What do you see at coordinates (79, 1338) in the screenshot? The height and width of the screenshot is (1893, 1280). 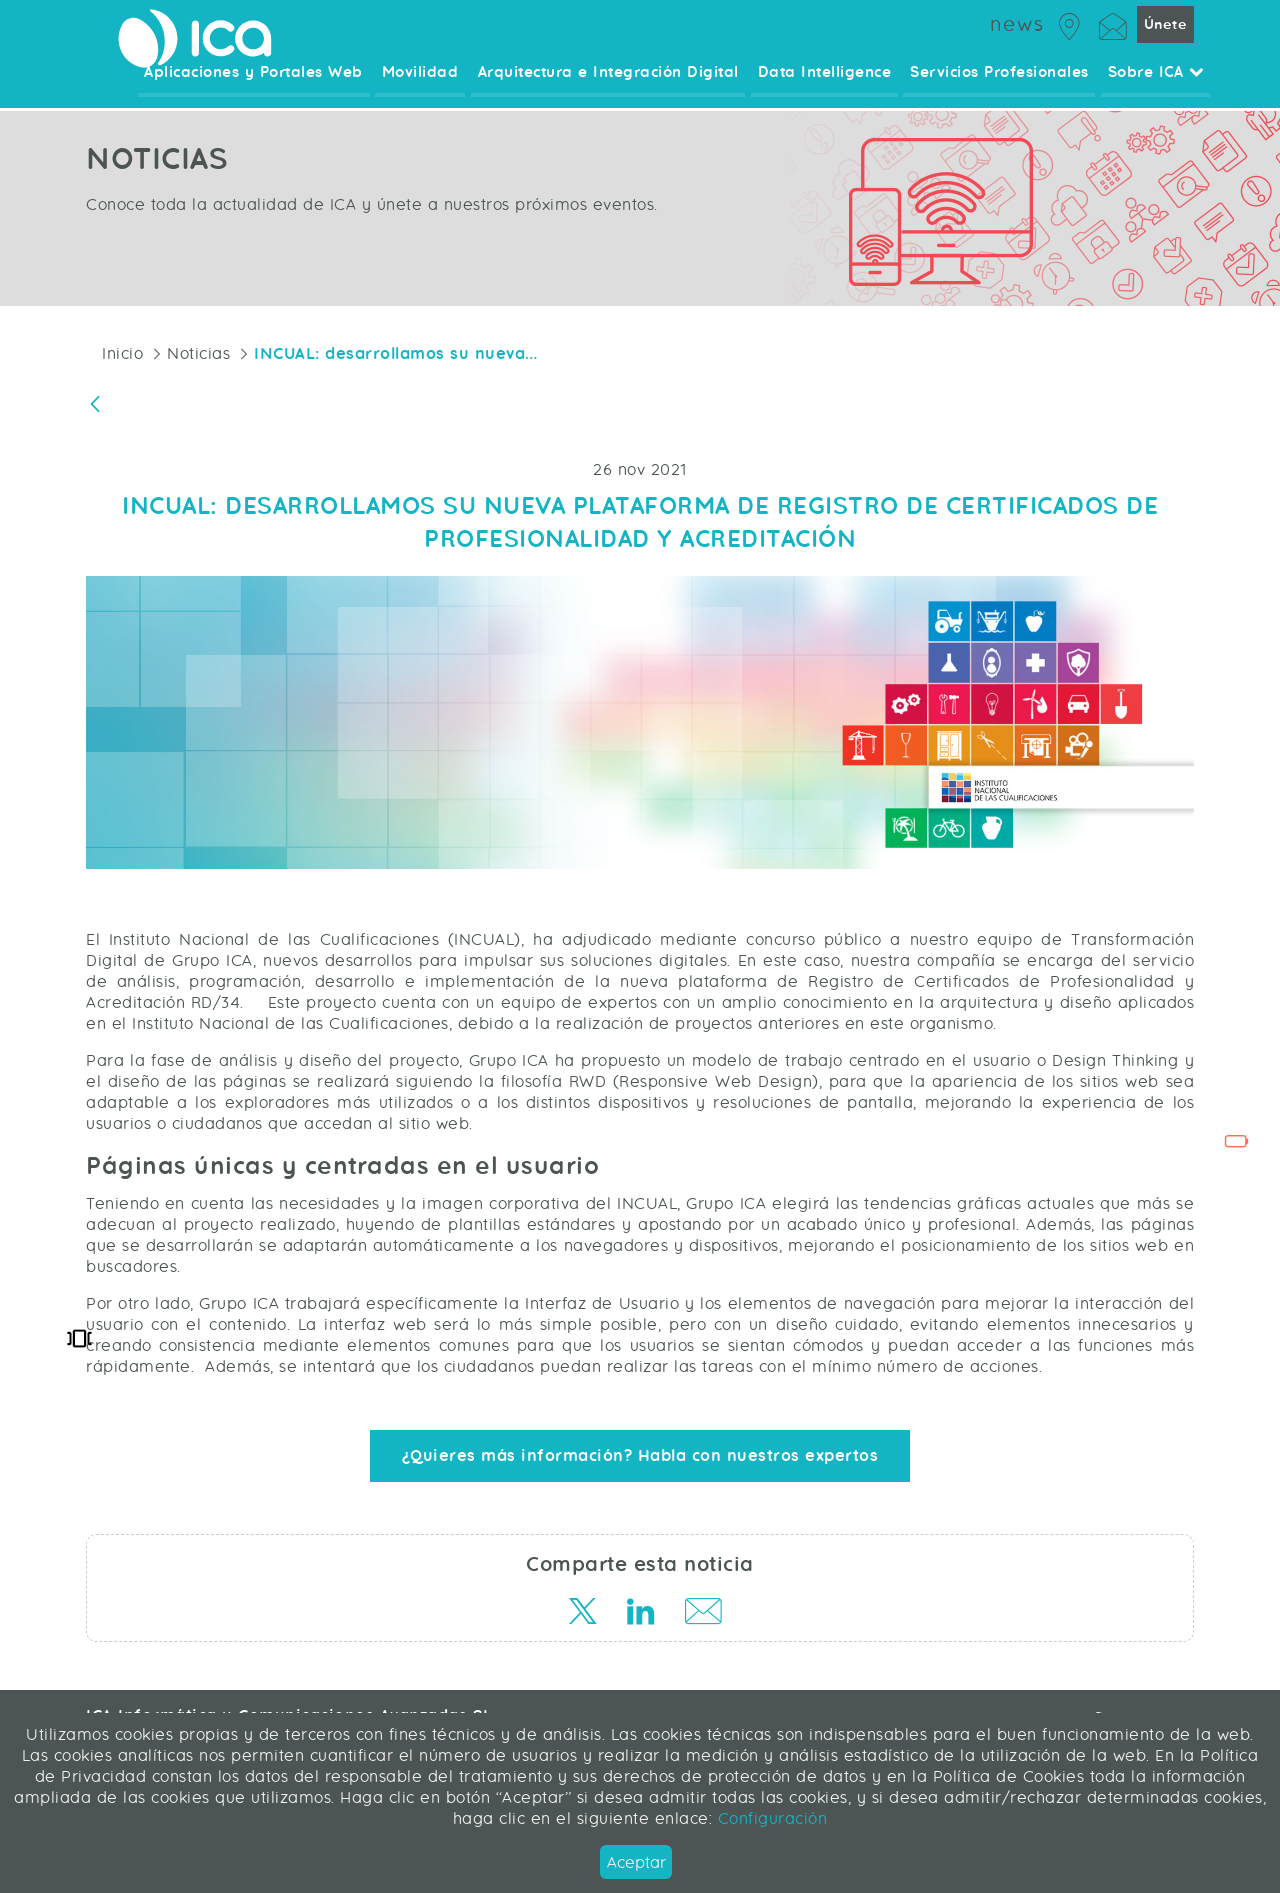 I see `navigate through a horizontal image carousel` at bounding box center [79, 1338].